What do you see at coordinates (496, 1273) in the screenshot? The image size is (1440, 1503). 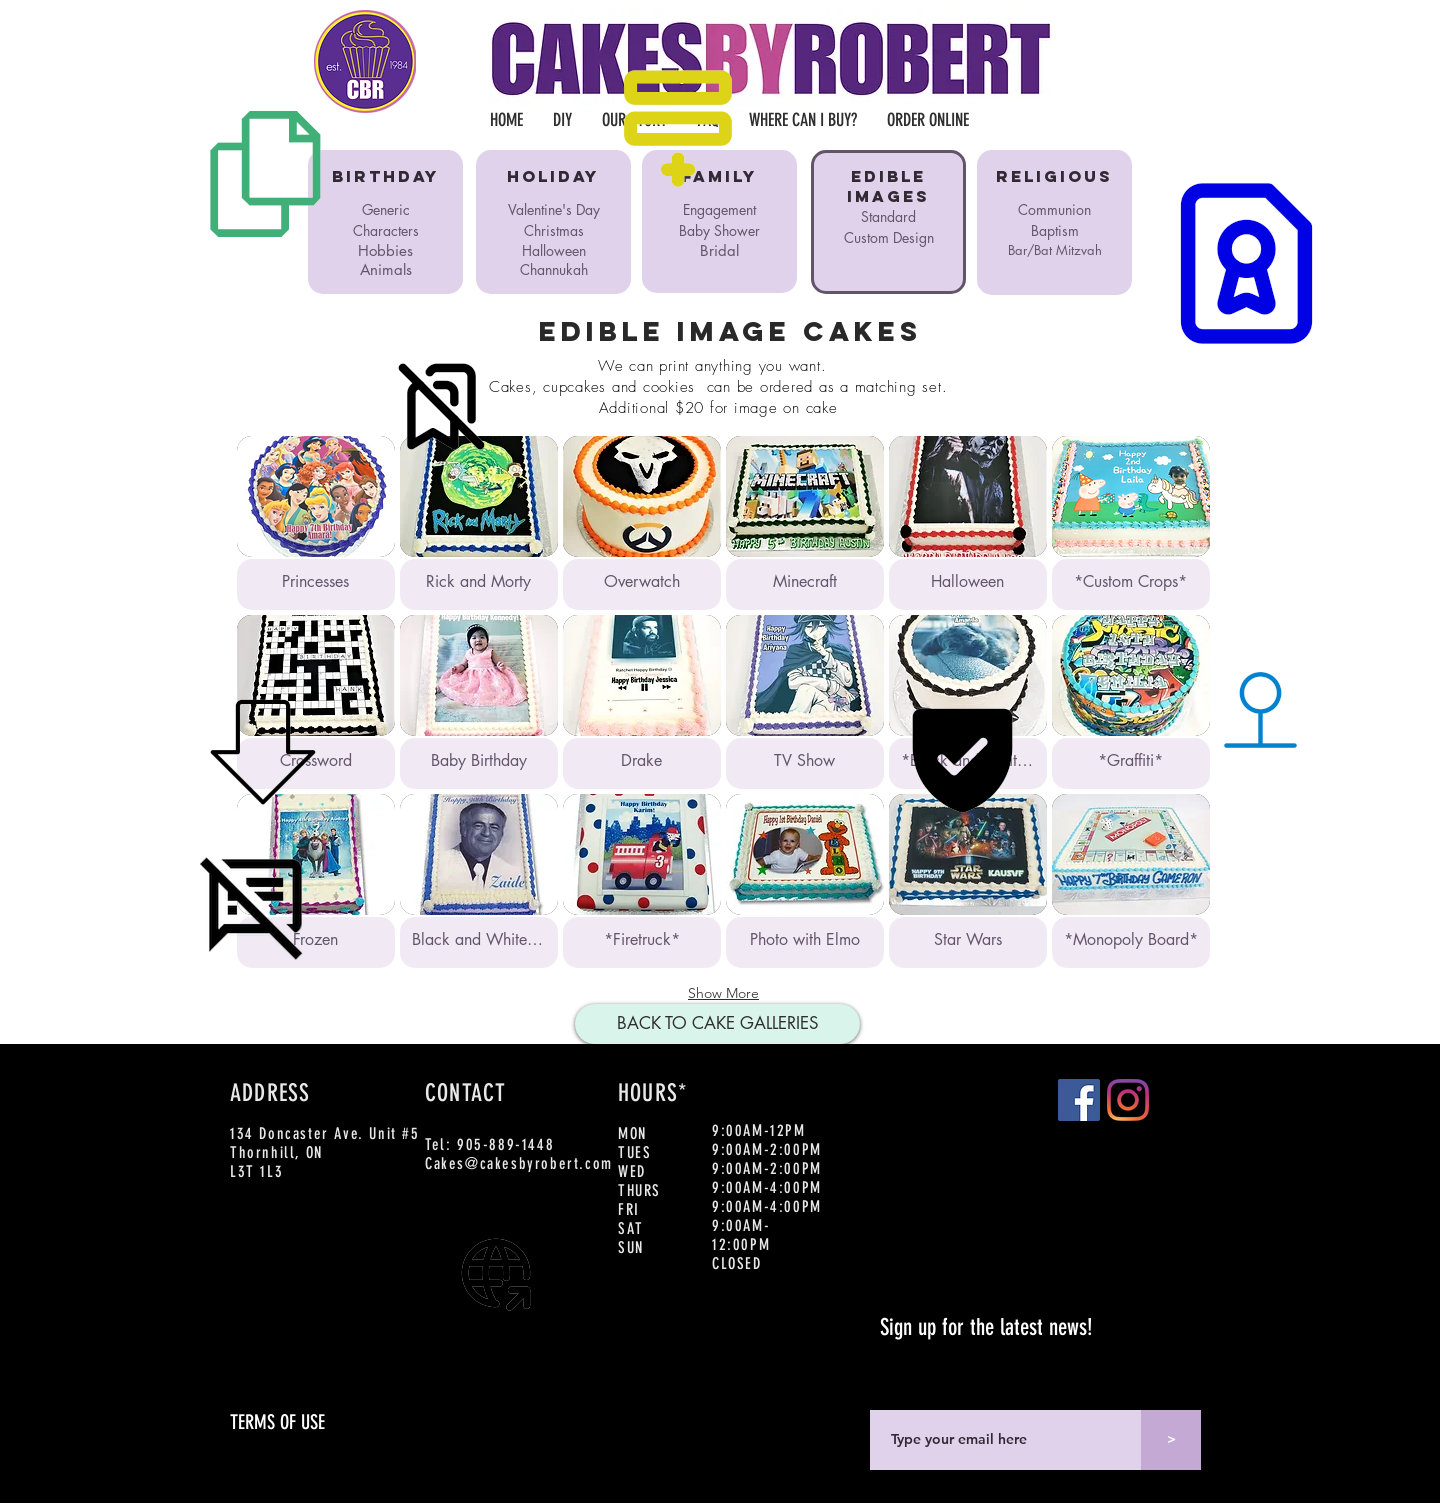 I see `share content to the web` at bounding box center [496, 1273].